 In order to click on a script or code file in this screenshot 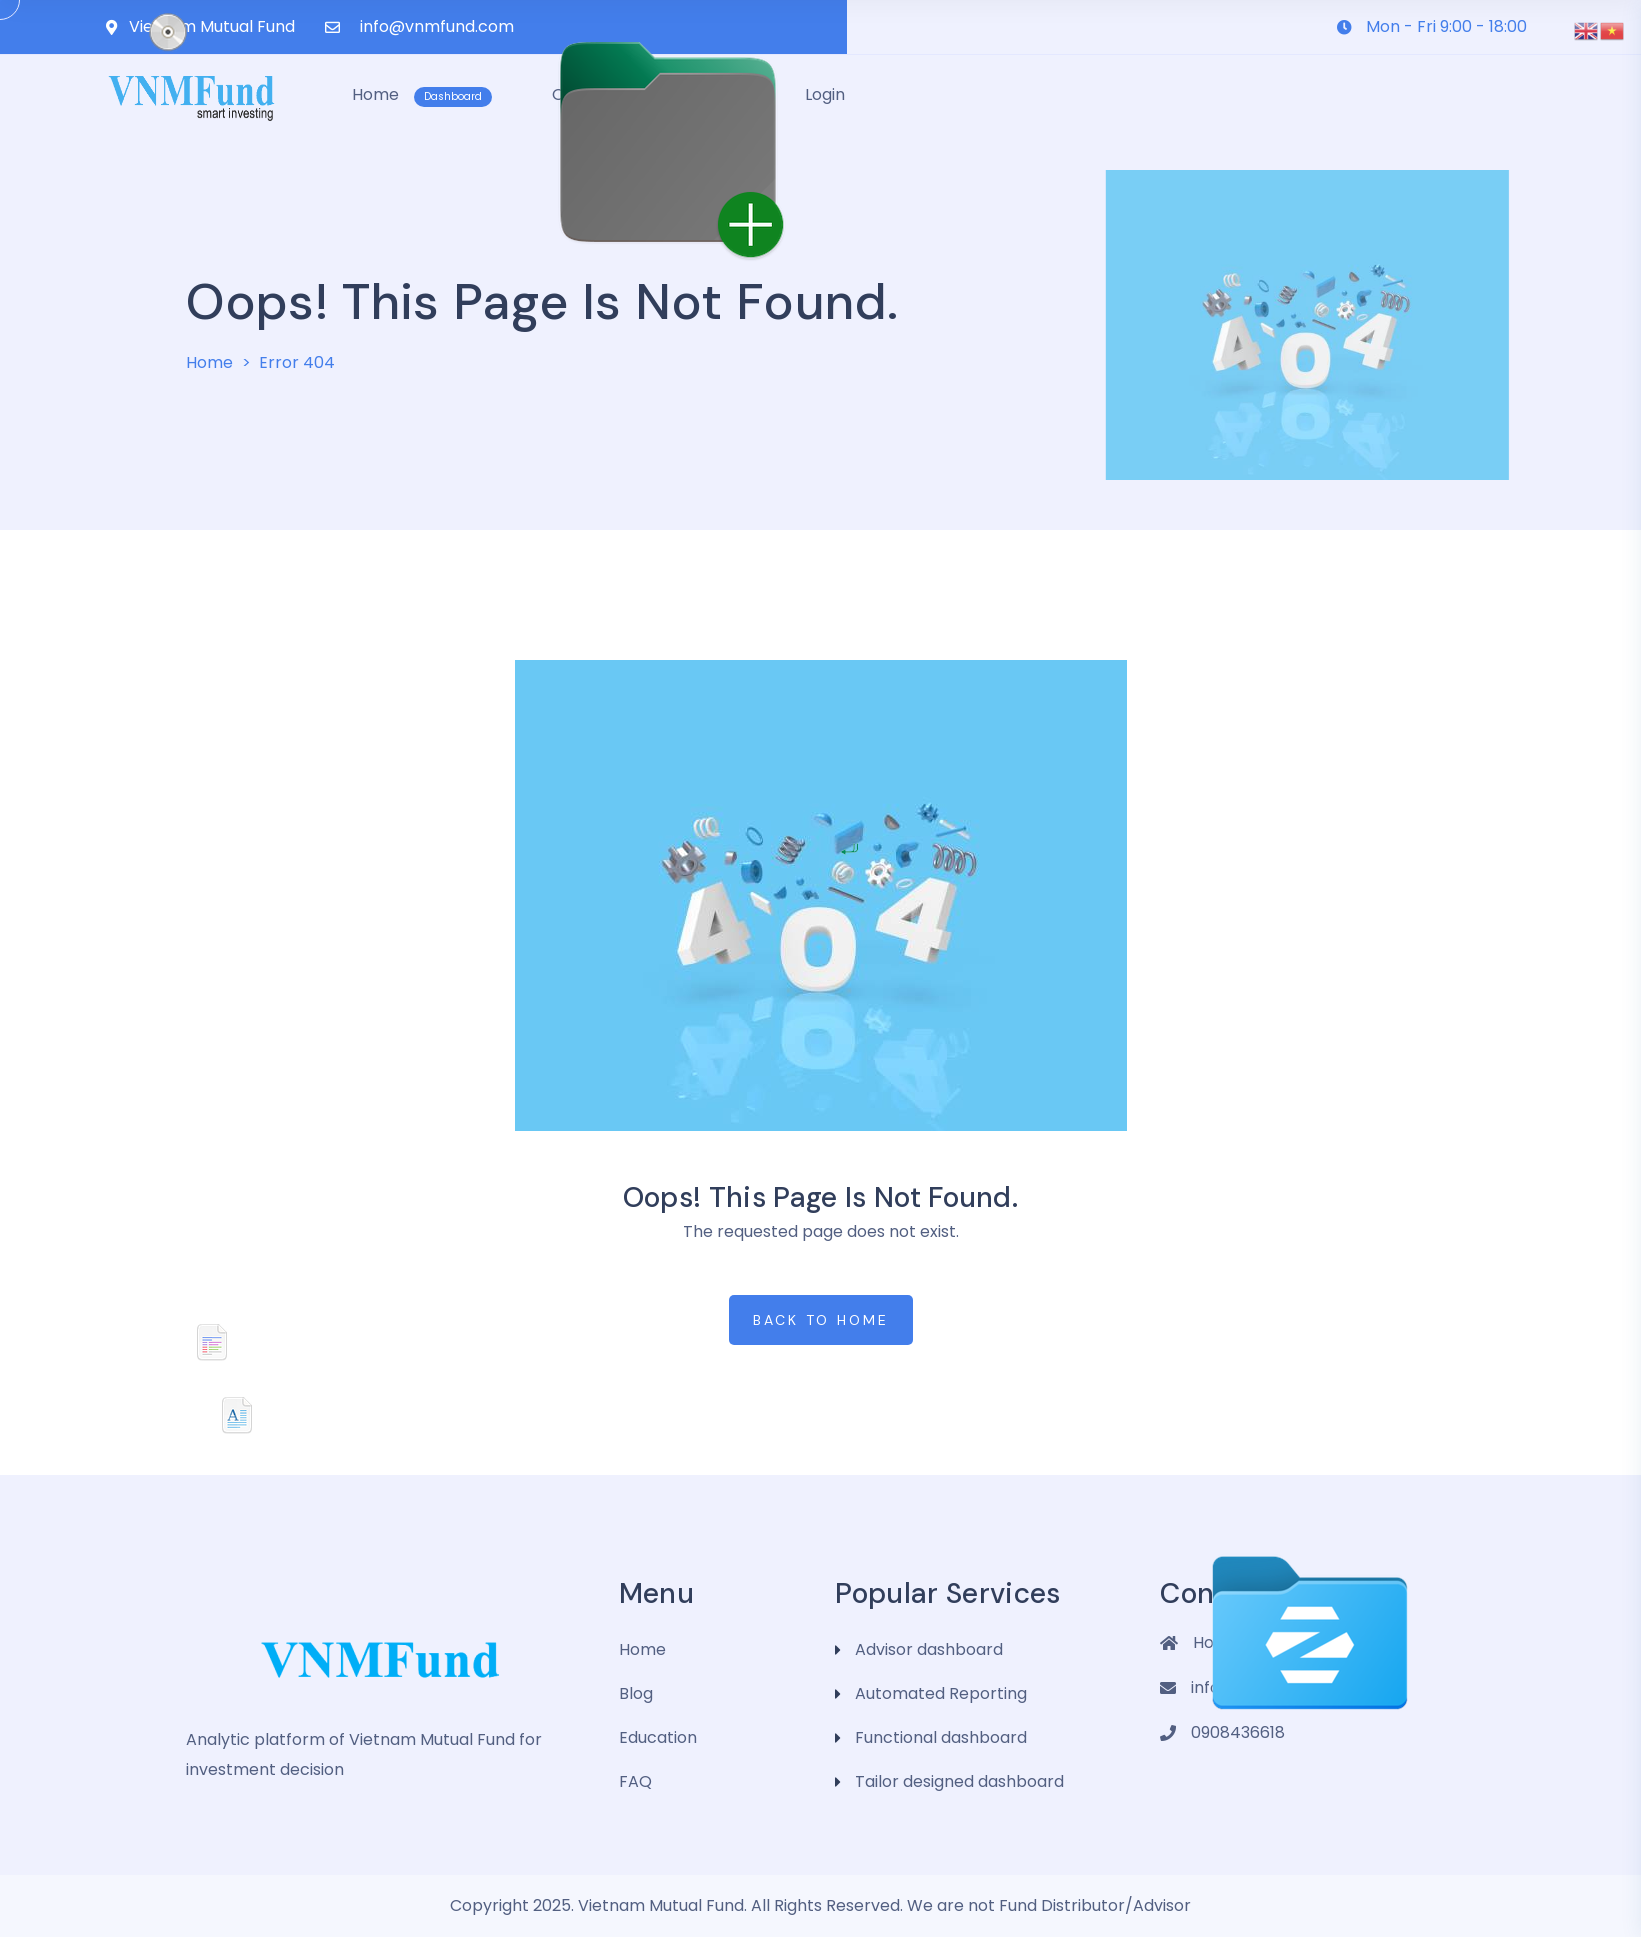, I will do `click(212, 1342)`.